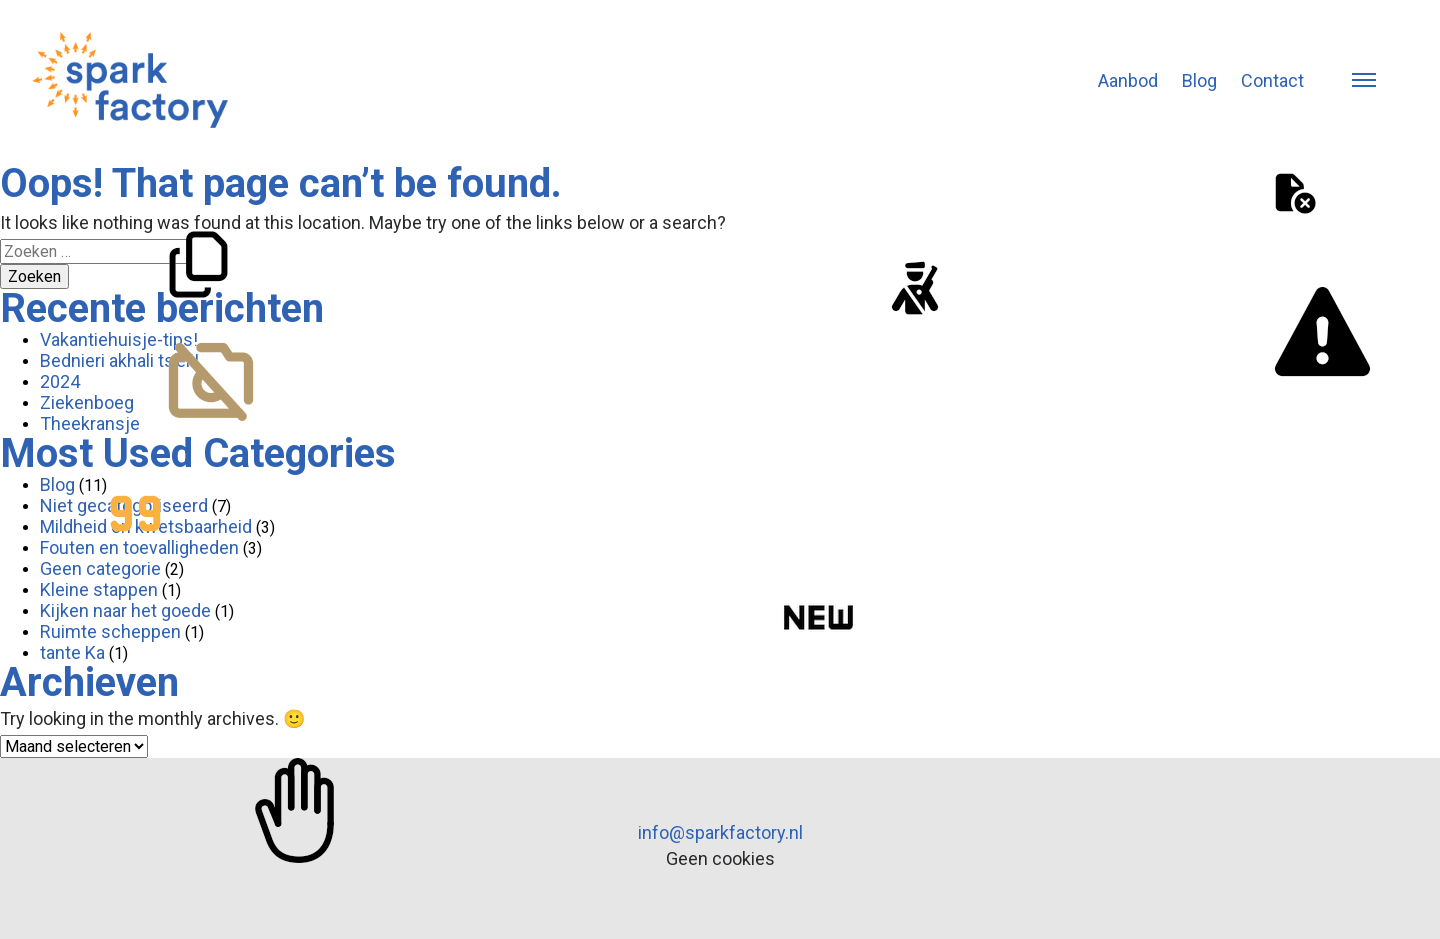  What do you see at coordinates (1294, 192) in the screenshot?
I see `delete or remove a file` at bounding box center [1294, 192].